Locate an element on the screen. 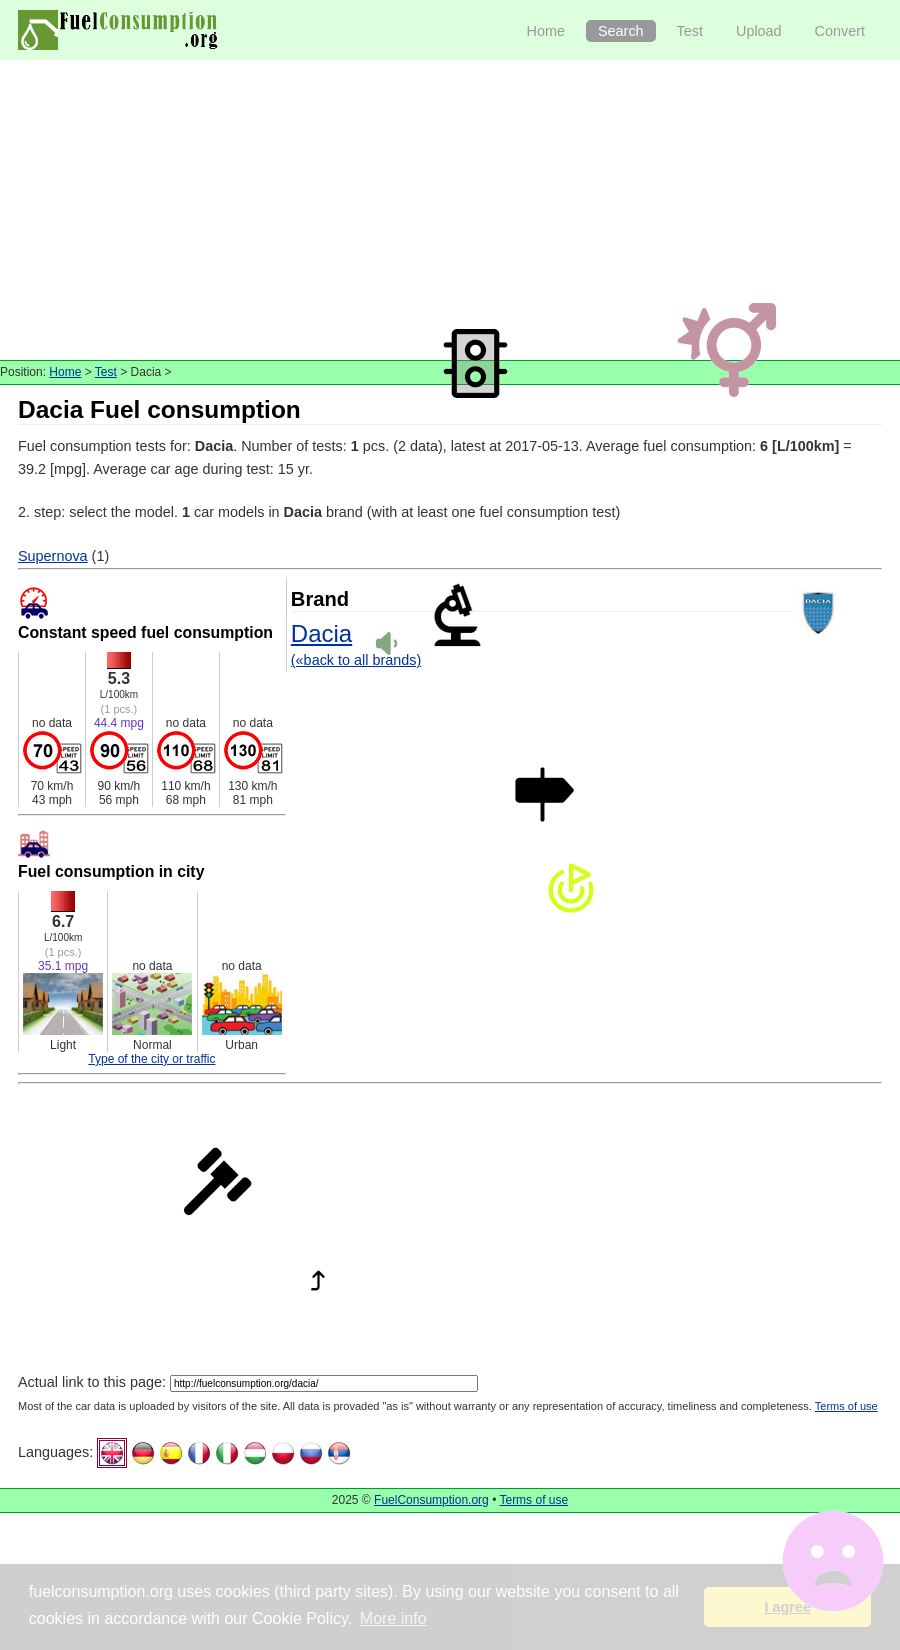 The width and height of the screenshot is (900, 1650). access biotech or laboratory features is located at coordinates (457, 616).